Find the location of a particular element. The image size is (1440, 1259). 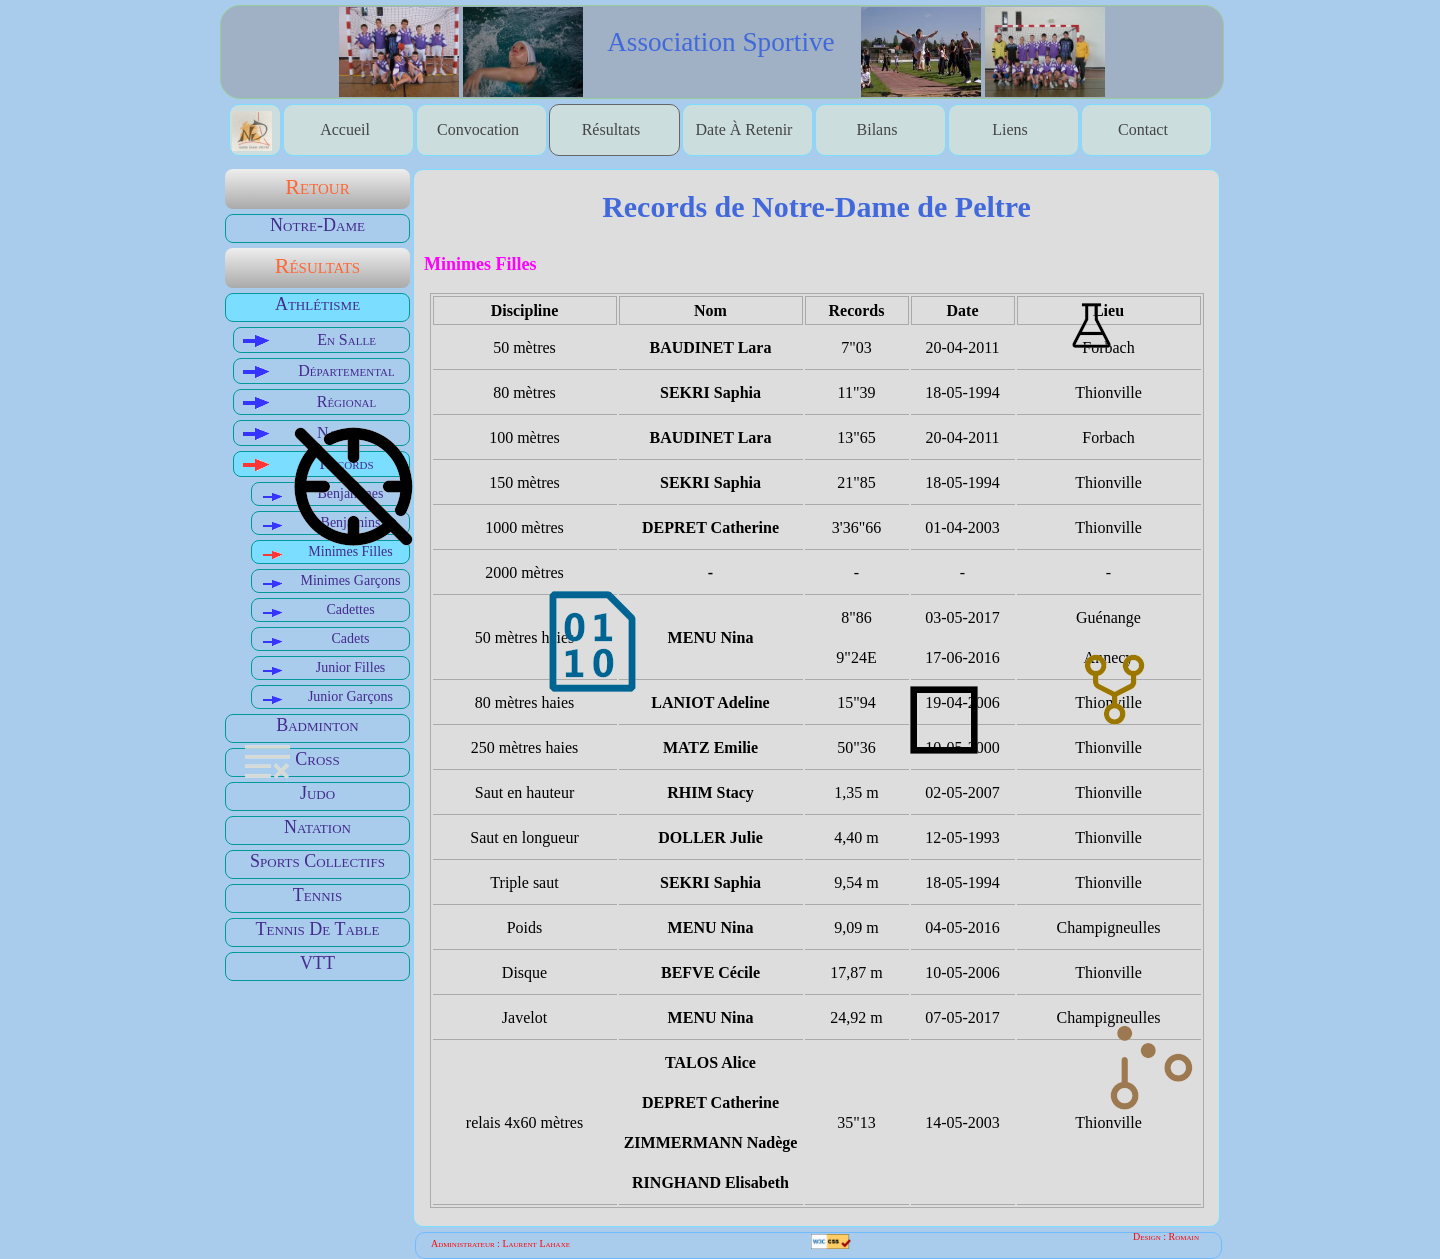

clear all items from a list is located at coordinates (267, 761).